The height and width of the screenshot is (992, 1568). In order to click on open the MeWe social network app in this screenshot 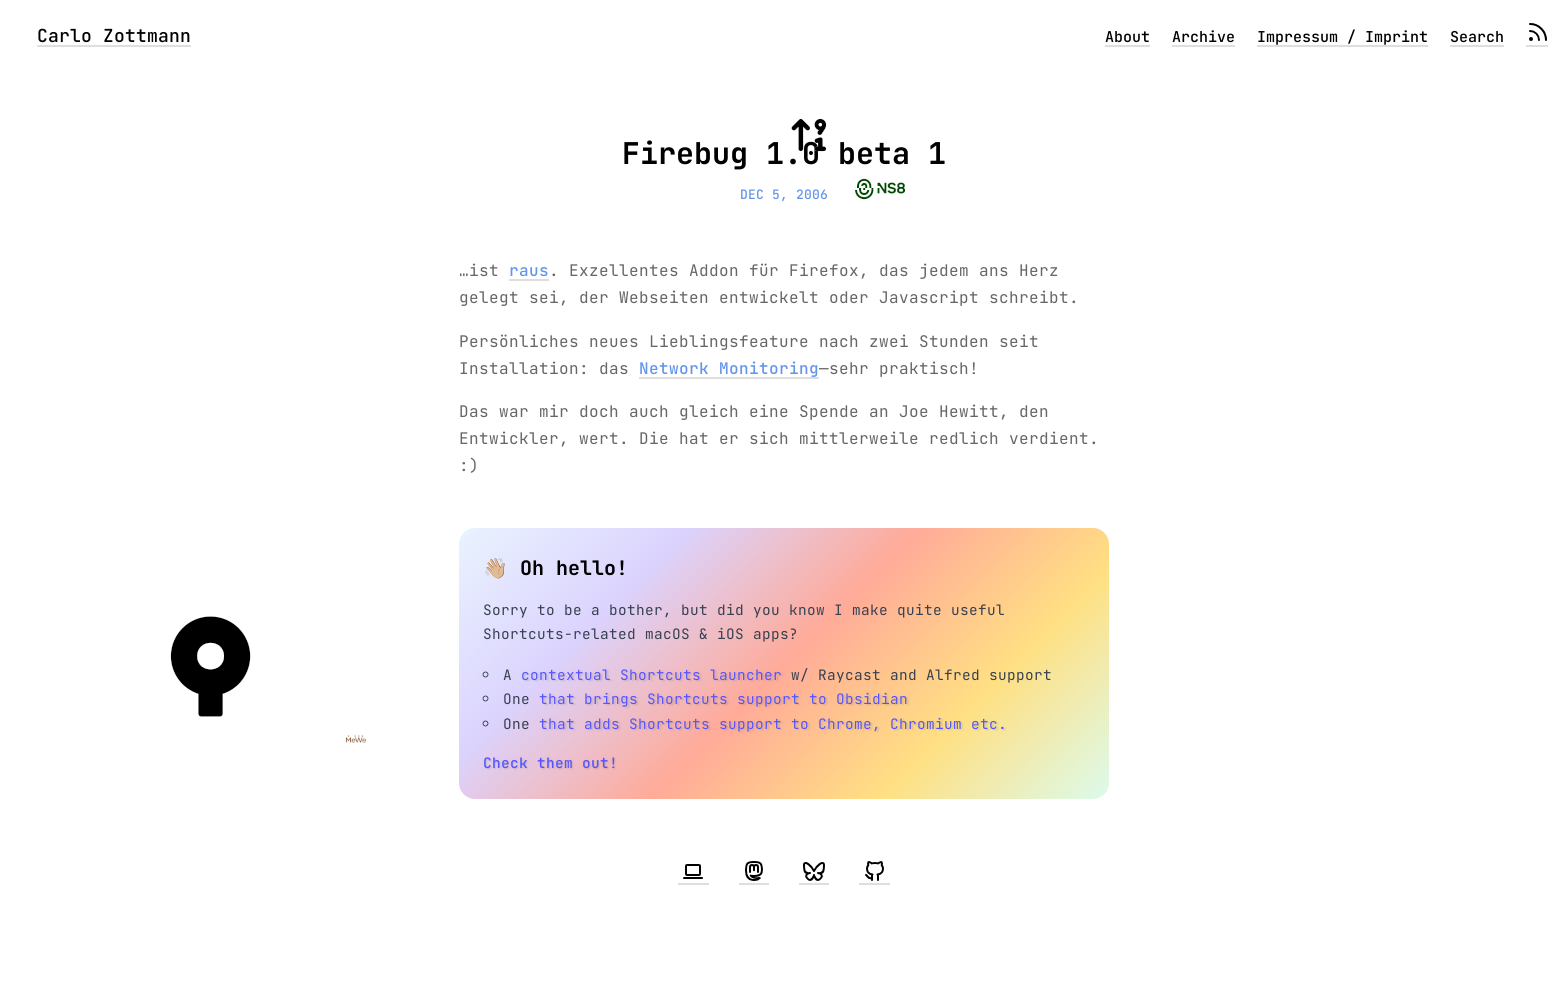, I will do `click(356, 739)`.